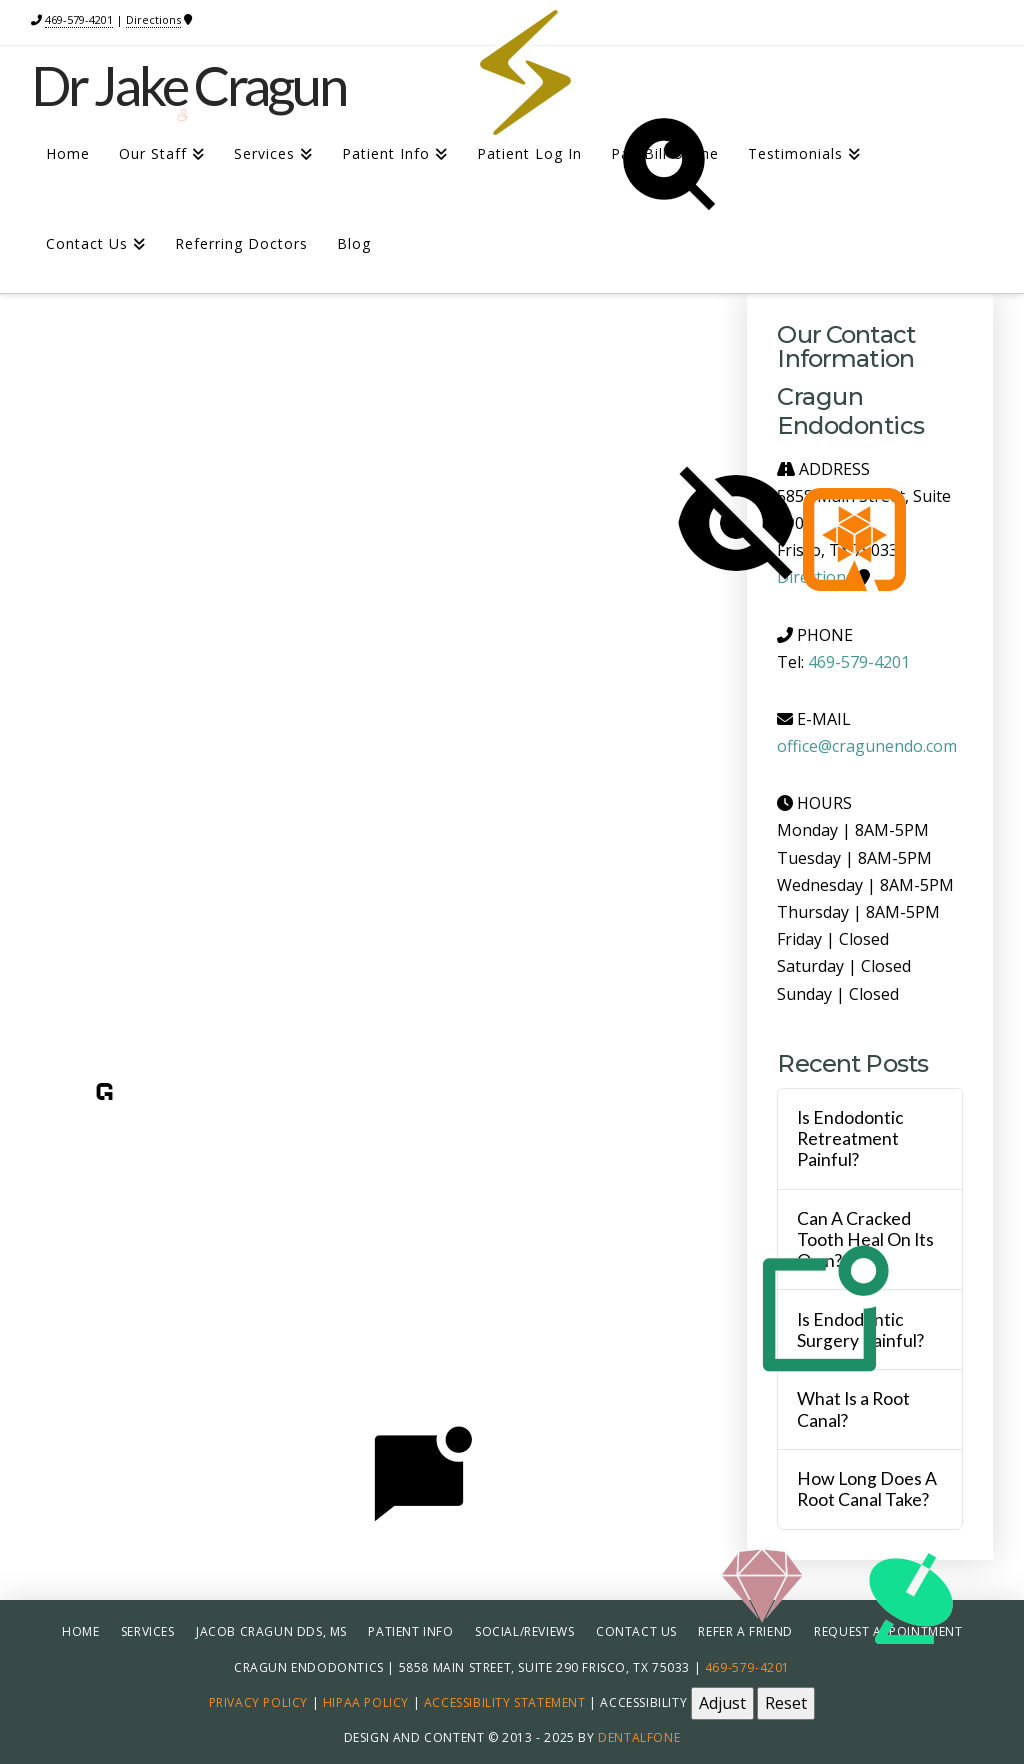 This screenshot has height=1764, width=1024. Describe the element at coordinates (762, 1586) in the screenshot. I see `open sketch design app` at that location.